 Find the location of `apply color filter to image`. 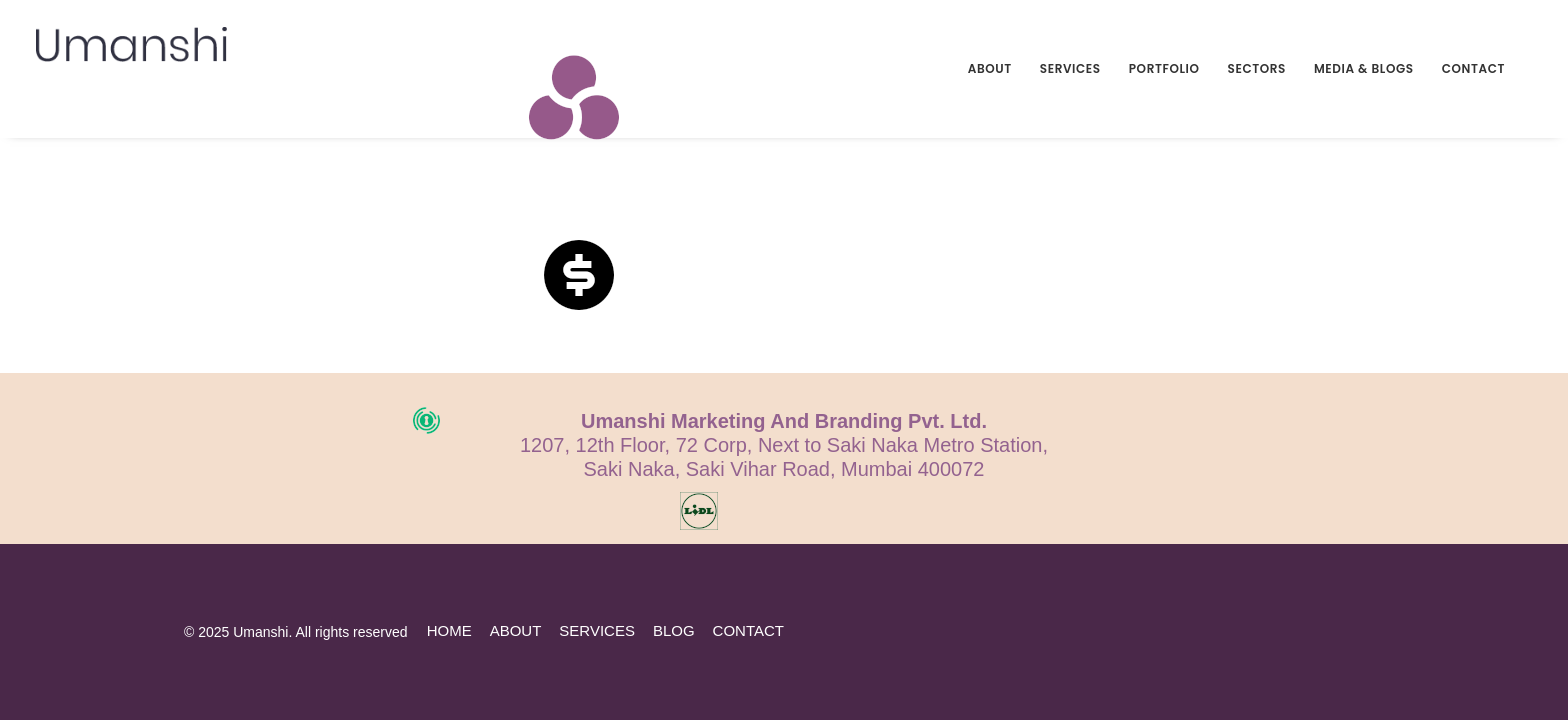

apply color filter to image is located at coordinates (574, 104).